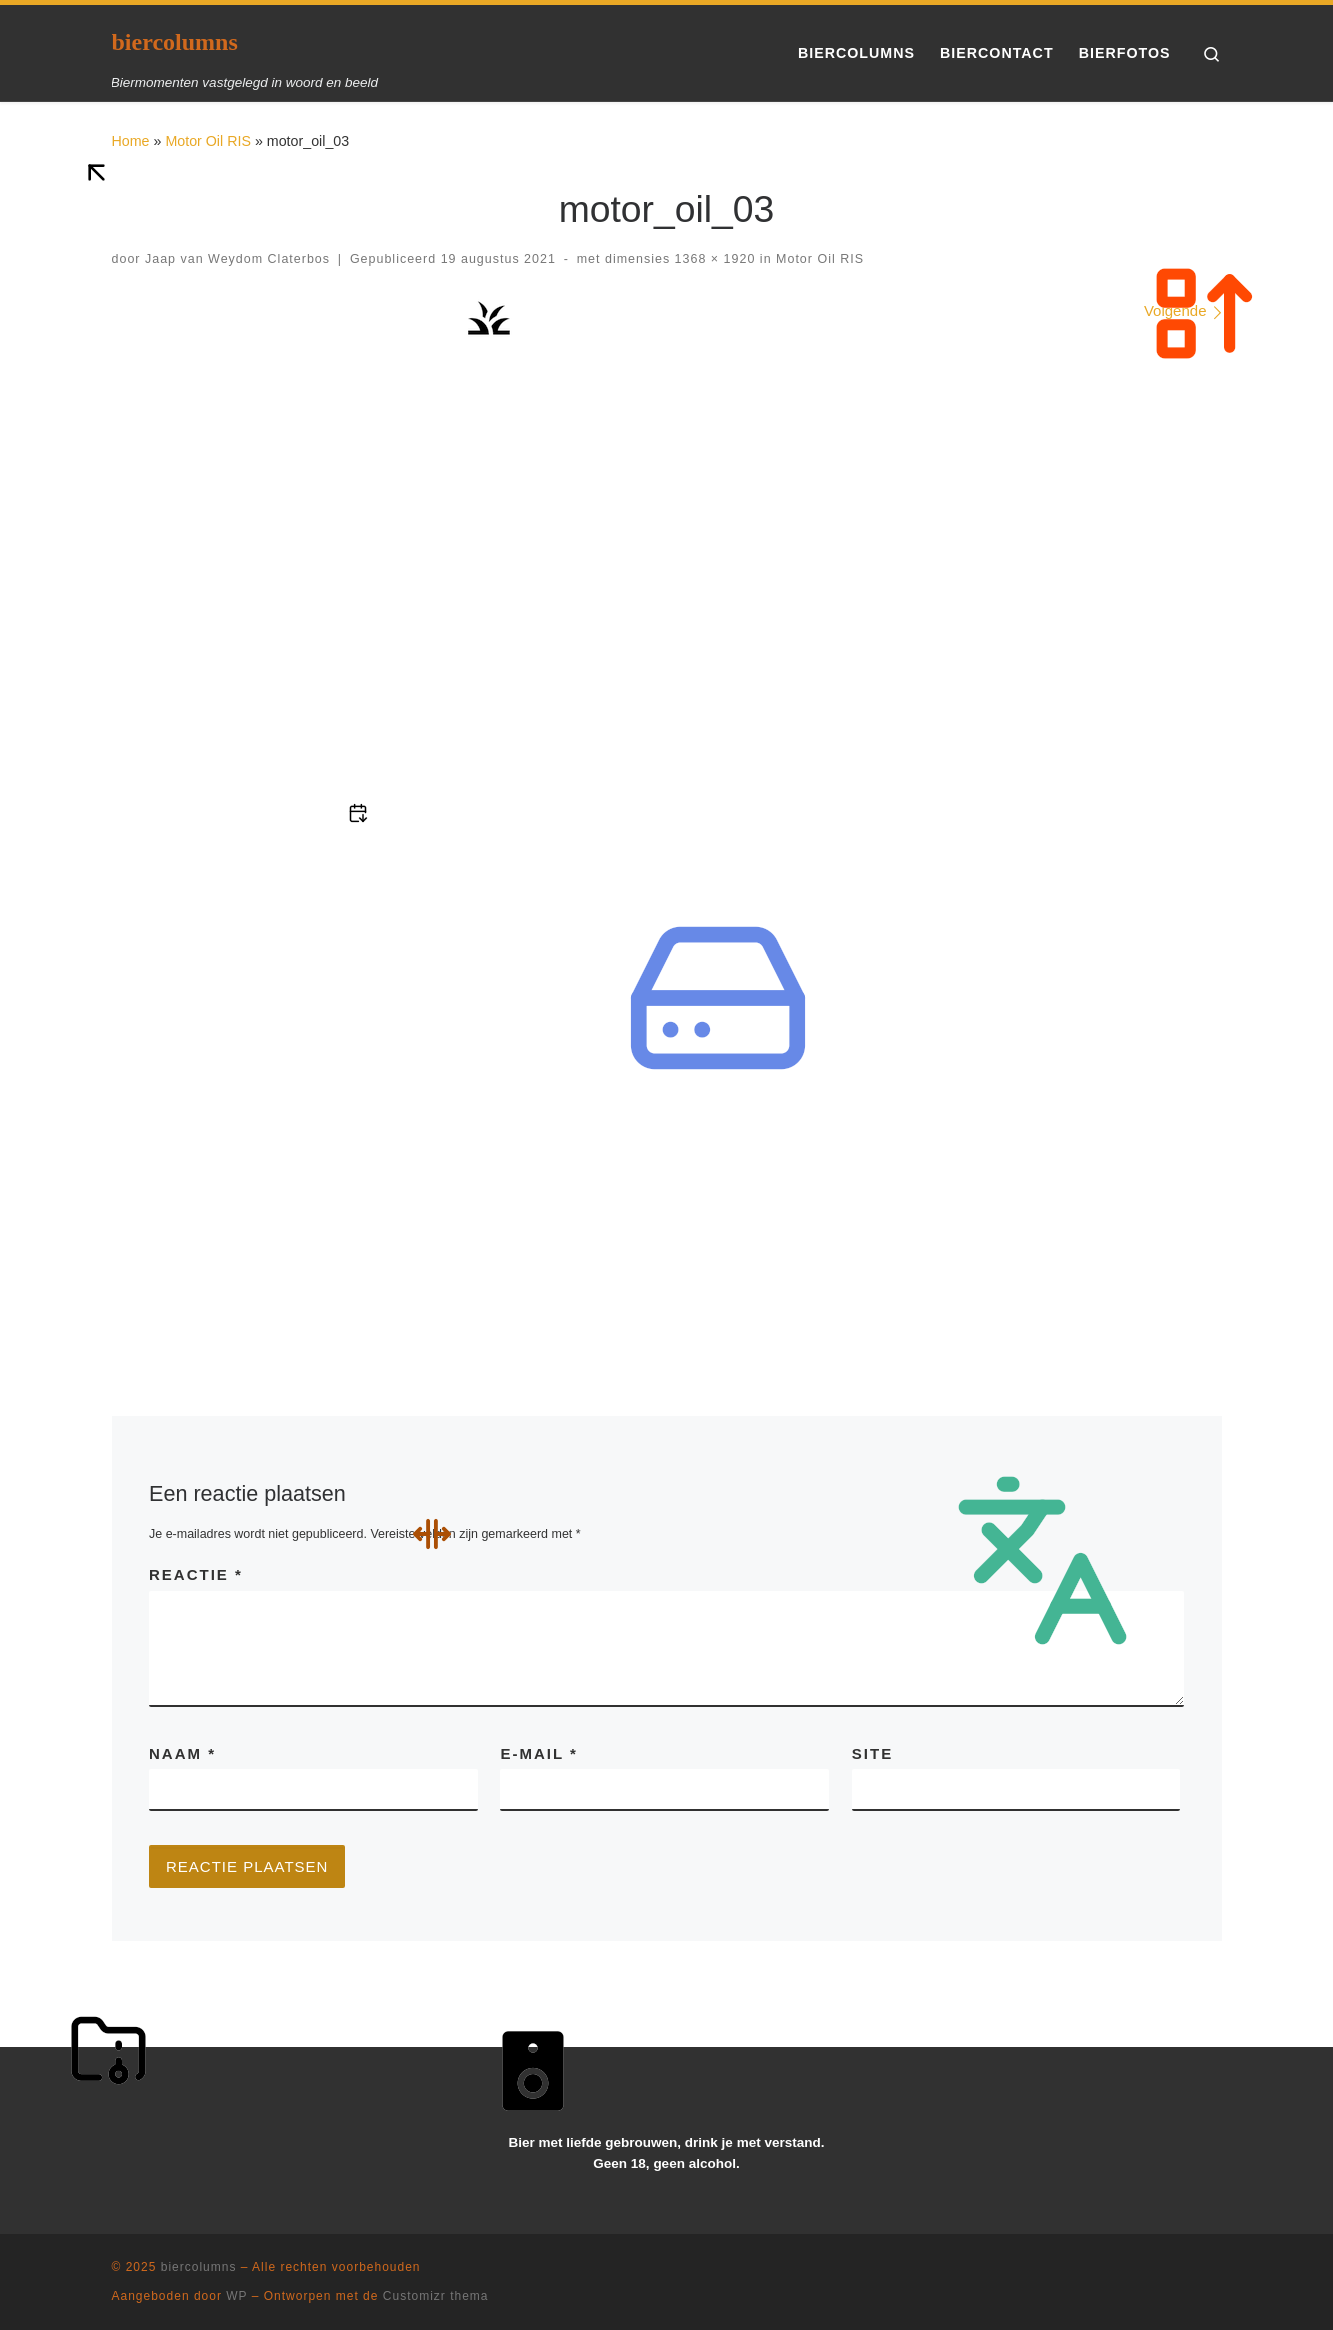 The height and width of the screenshot is (2330, 1333). What do you see at coordinates (432, 1534) in the screenshot?
I see `split view horizontally` at bounding box center [432, 1534].